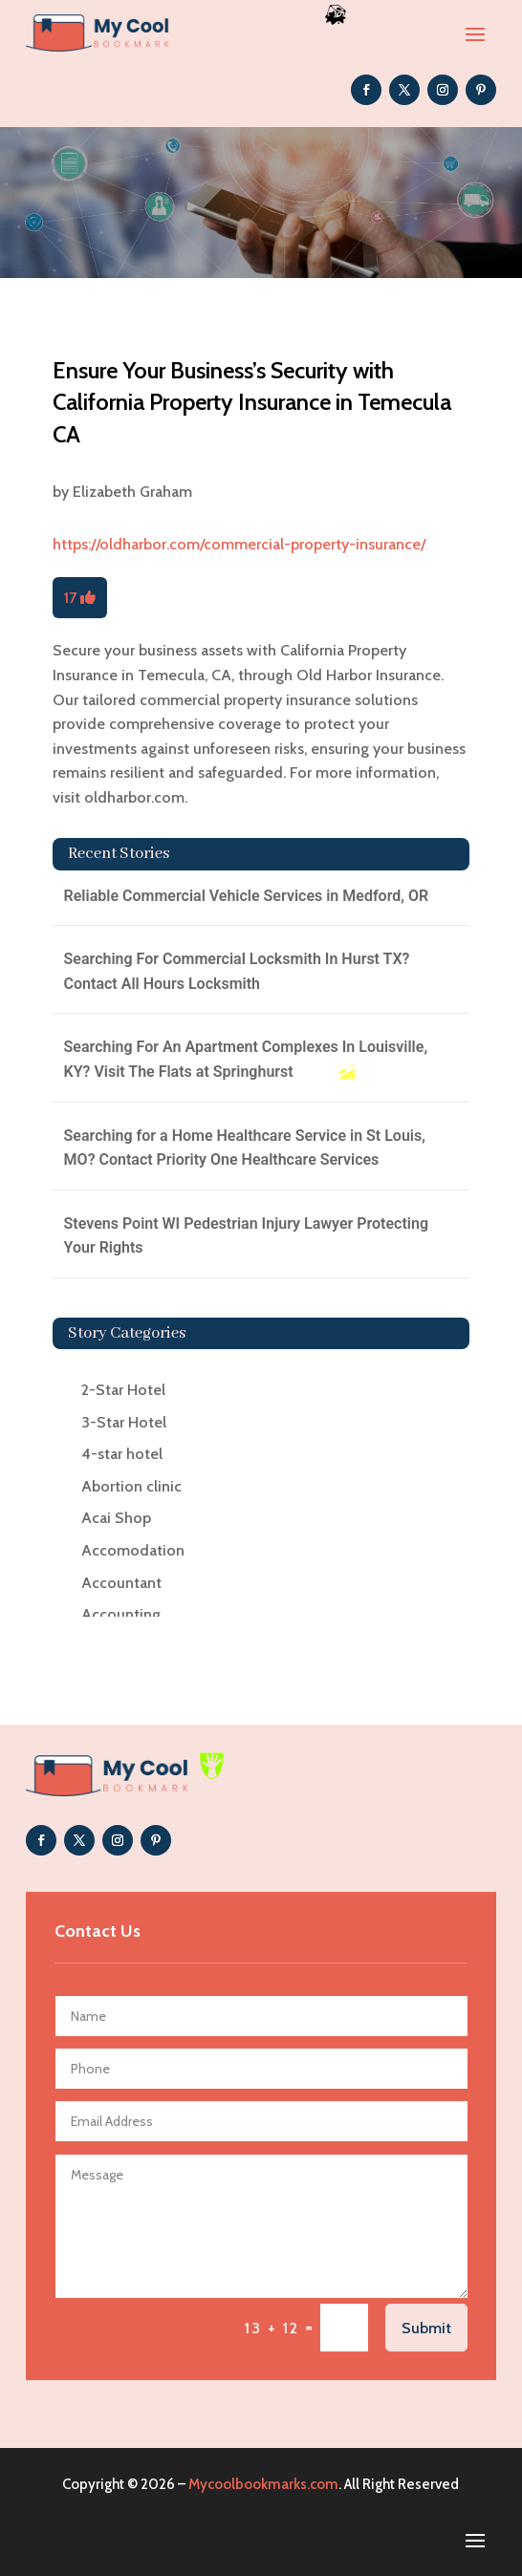 The image size is (522, 2576). I want to click on level up or progression indicator, so click(346, 1070).